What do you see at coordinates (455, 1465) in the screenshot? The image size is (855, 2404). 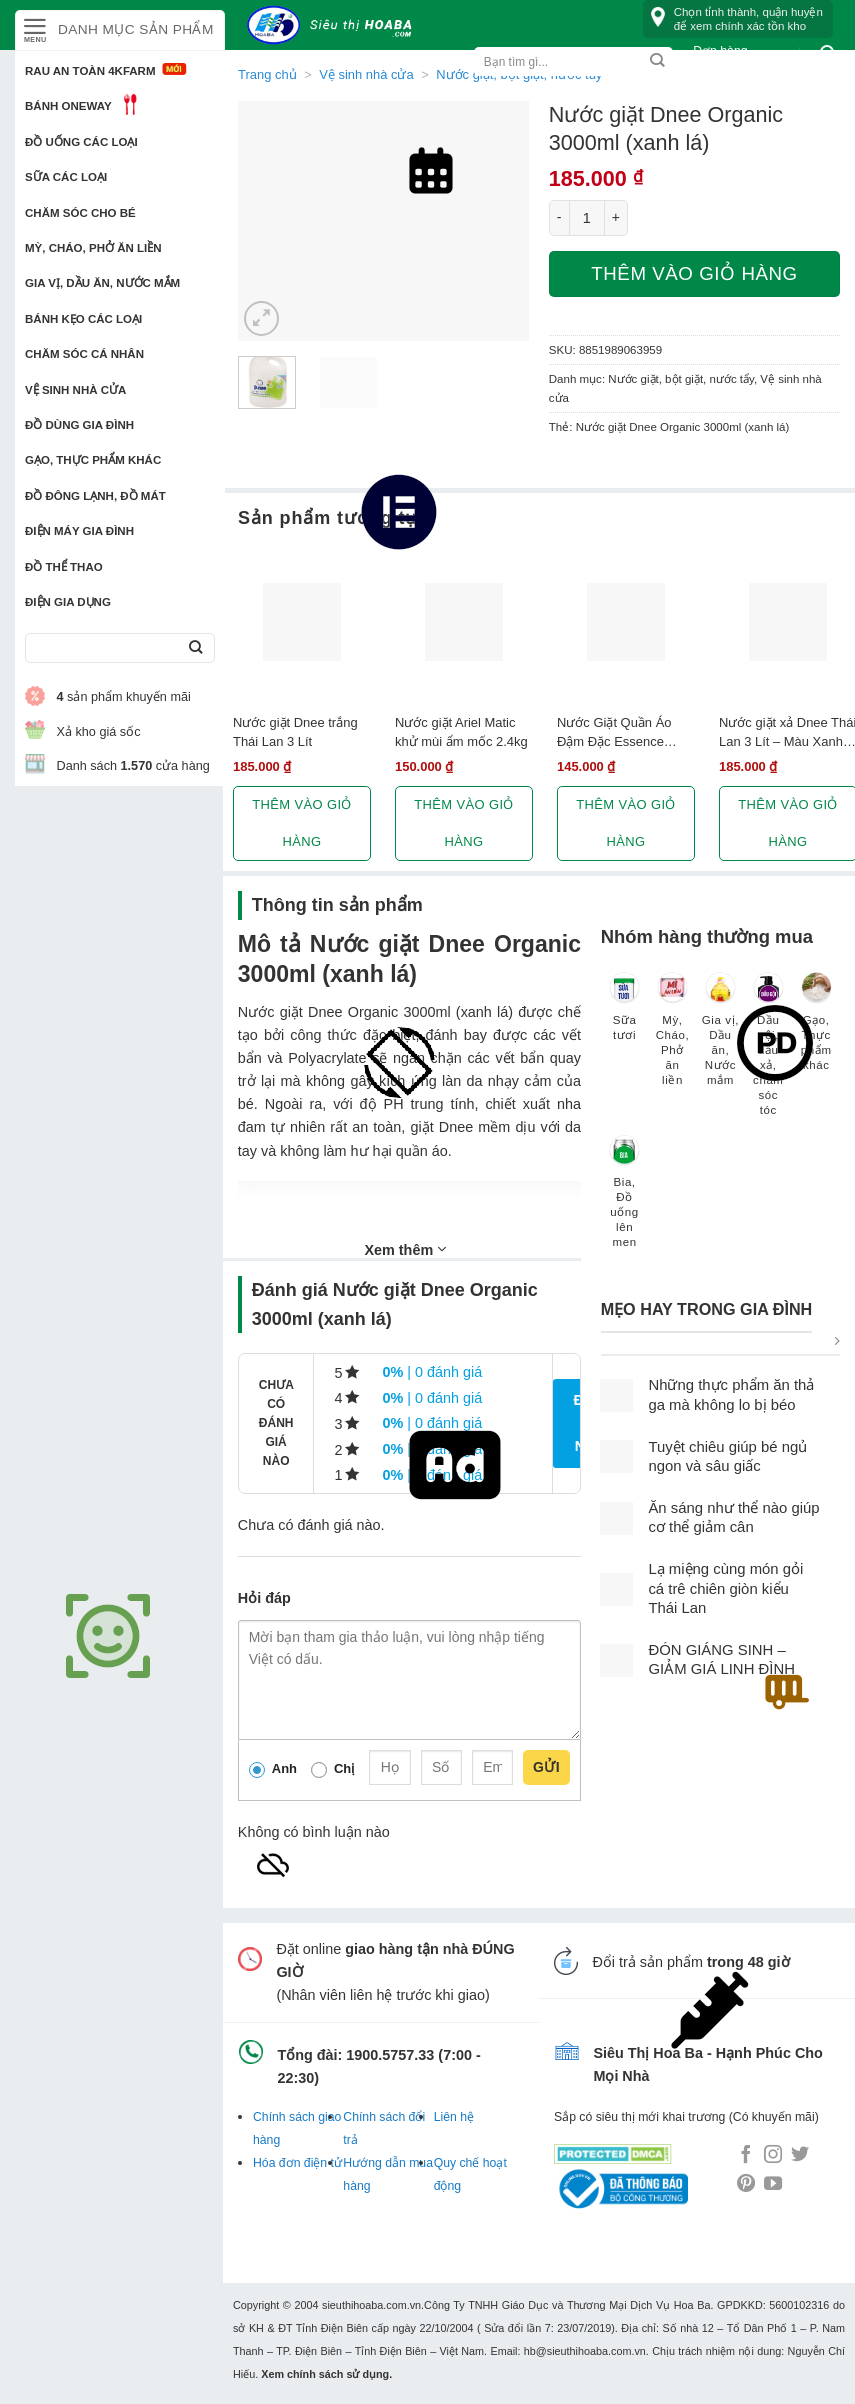 I see `indicates sponsored or advertisement content` at bounding box center [455, 1465].